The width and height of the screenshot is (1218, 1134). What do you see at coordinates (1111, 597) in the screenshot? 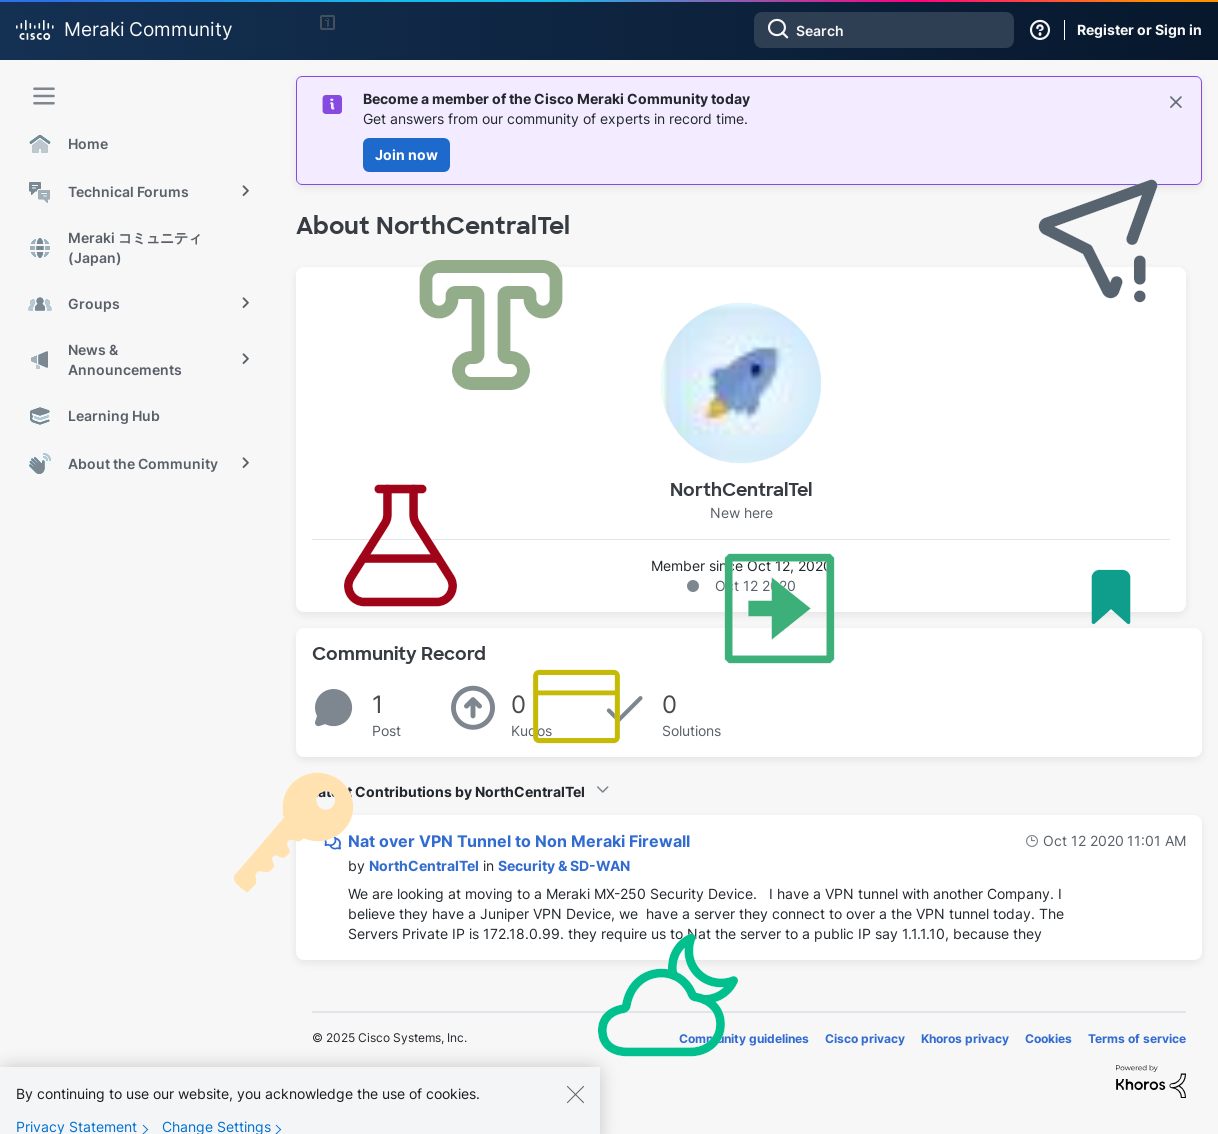
I see `save this item for later` at bounding box center [1111, 597].